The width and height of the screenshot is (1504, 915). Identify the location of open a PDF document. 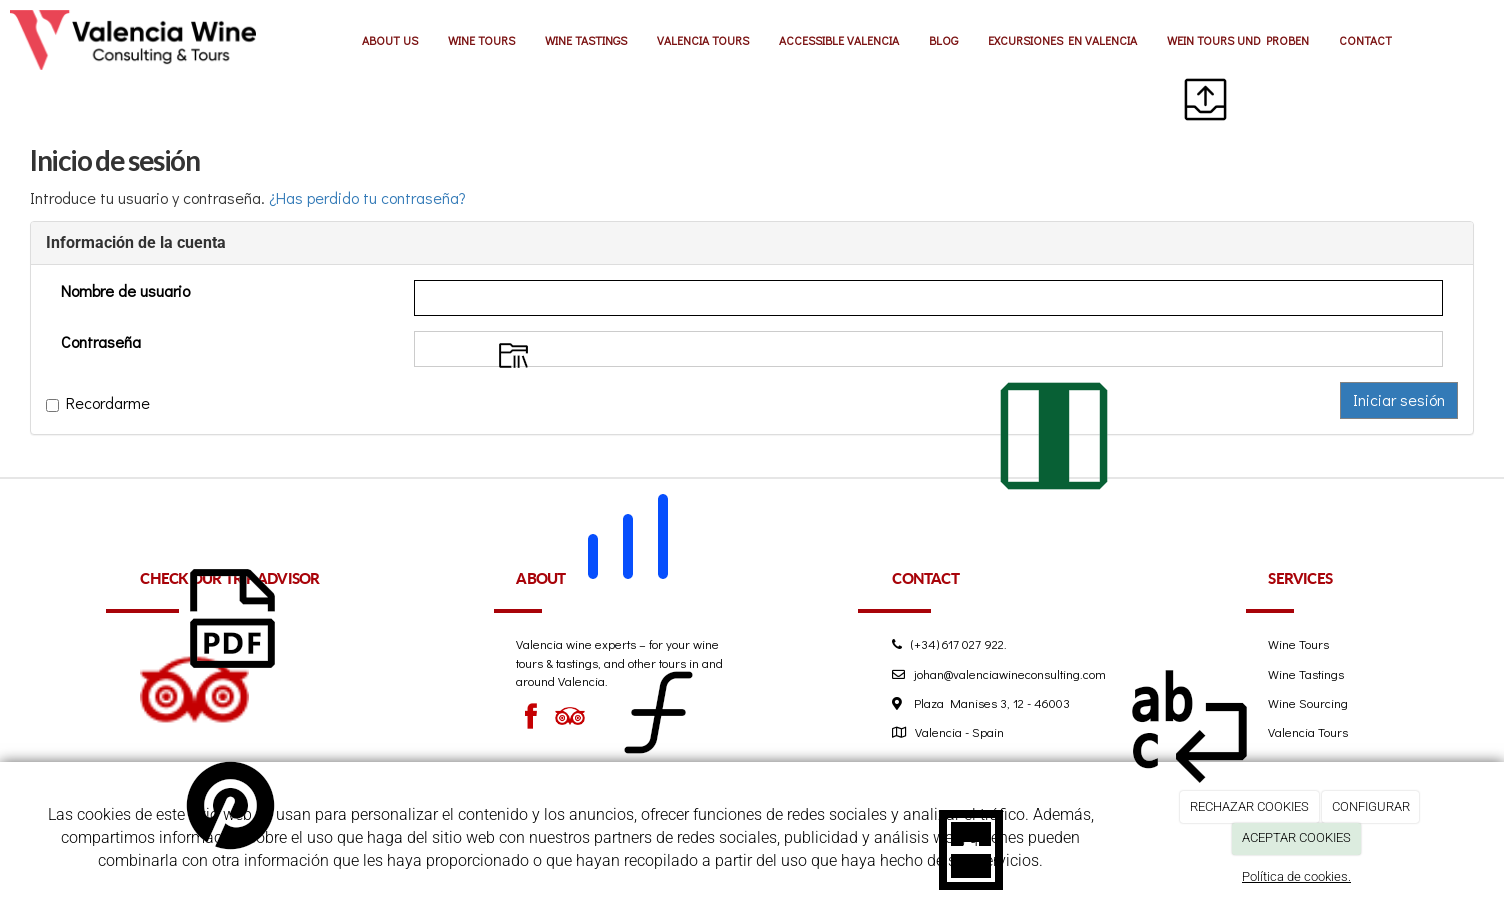
(232, 618).